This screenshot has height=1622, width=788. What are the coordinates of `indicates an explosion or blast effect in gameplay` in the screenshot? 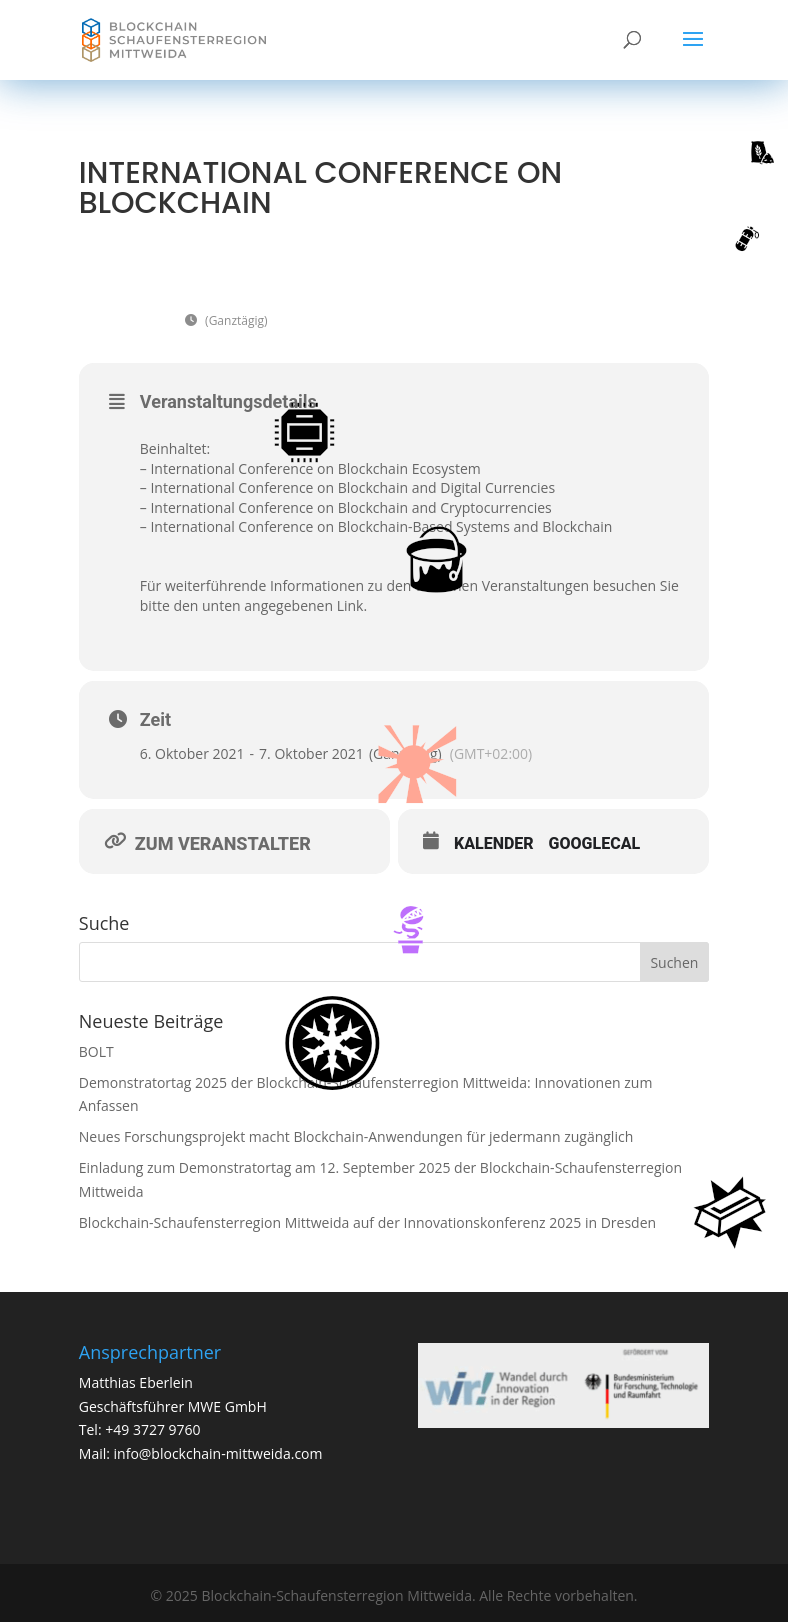 It's located at (417, 764).